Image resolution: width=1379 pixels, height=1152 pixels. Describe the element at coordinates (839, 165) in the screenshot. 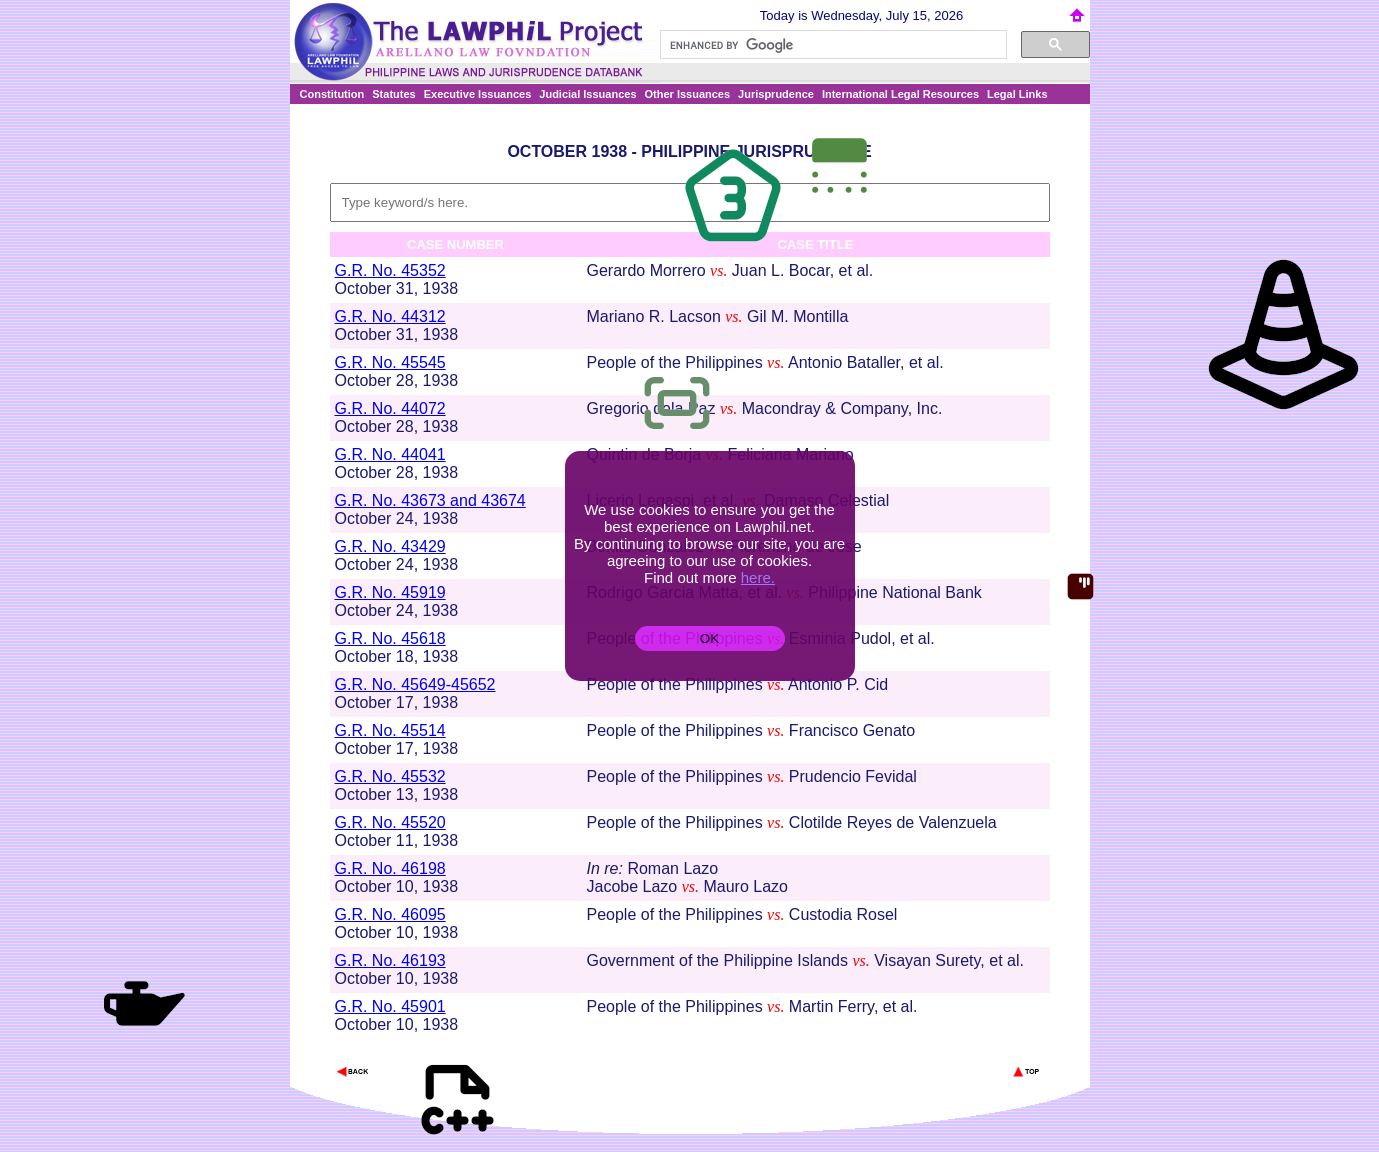

I see `align content to the top of a container` at that location.